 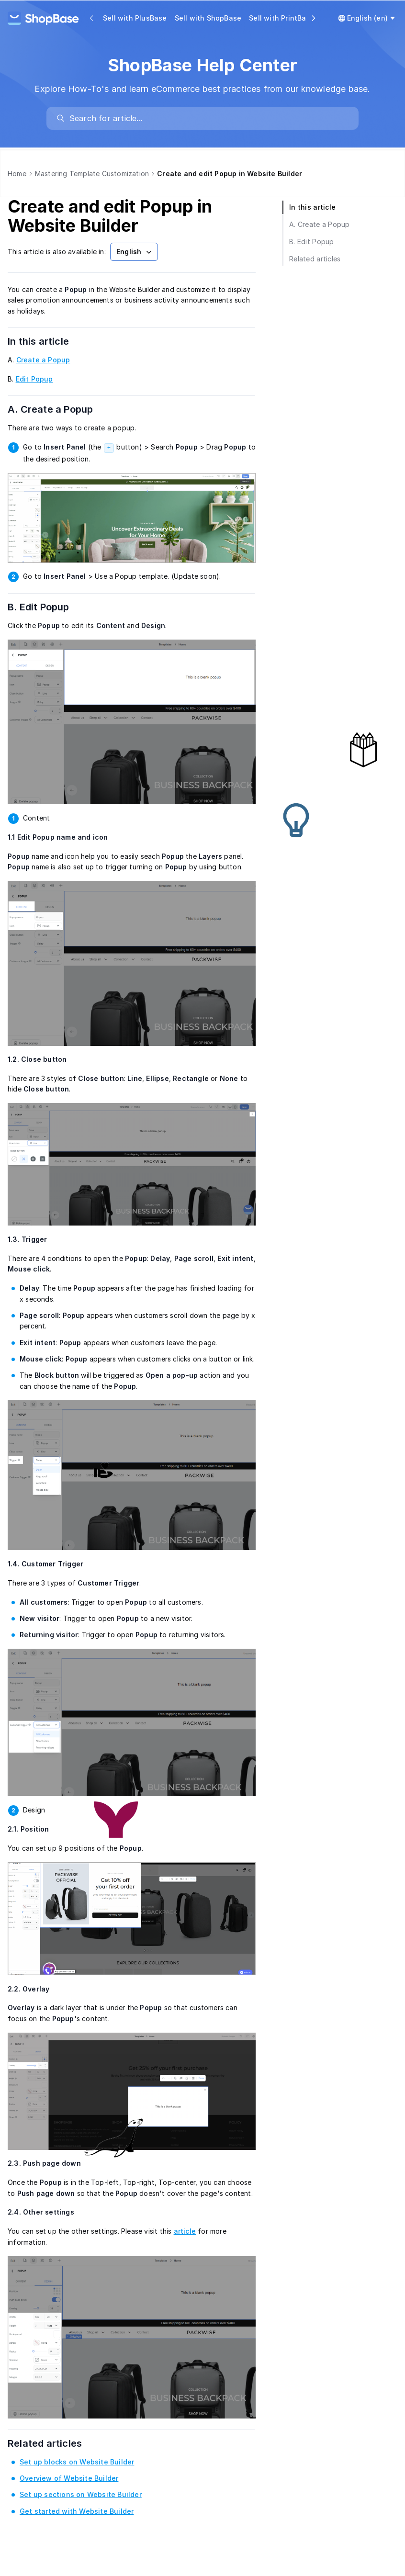 I want to click on view tips or helpful suggestions, so click(x=296, y=819).